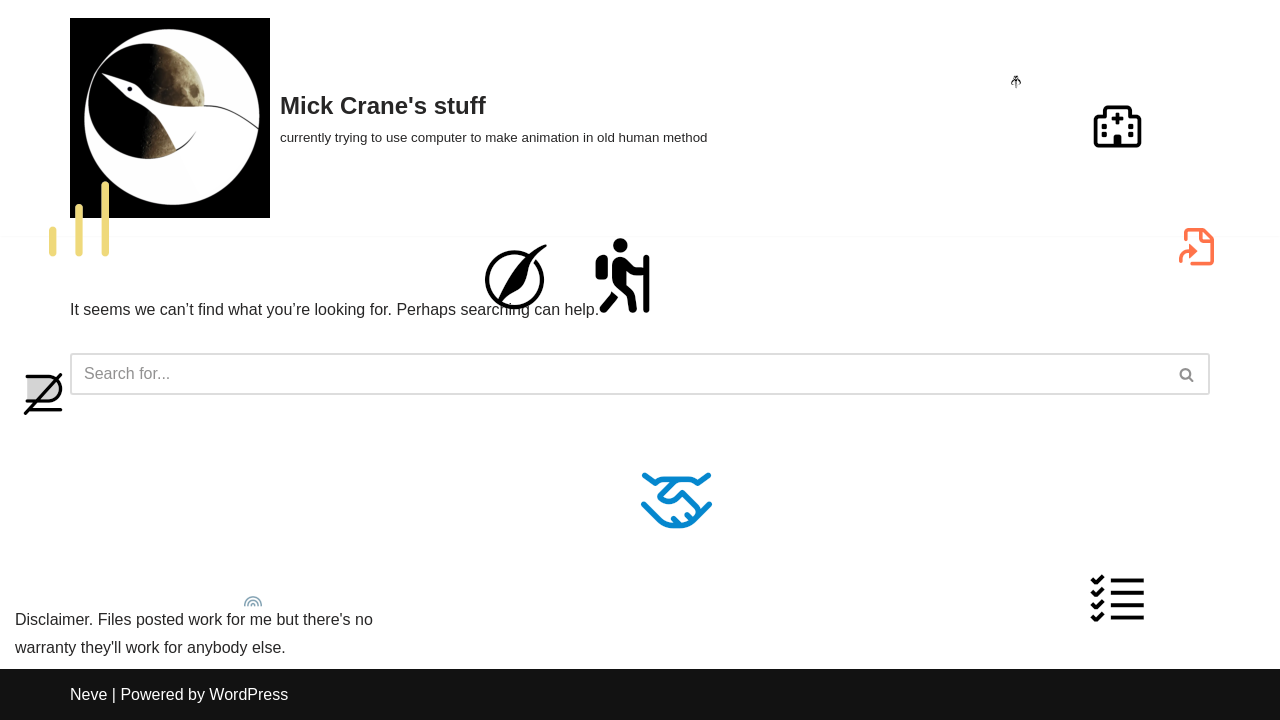  Describe the element at coordinates (79, 219) in the screenshot. I see `view growth or progress statistics` at that location.